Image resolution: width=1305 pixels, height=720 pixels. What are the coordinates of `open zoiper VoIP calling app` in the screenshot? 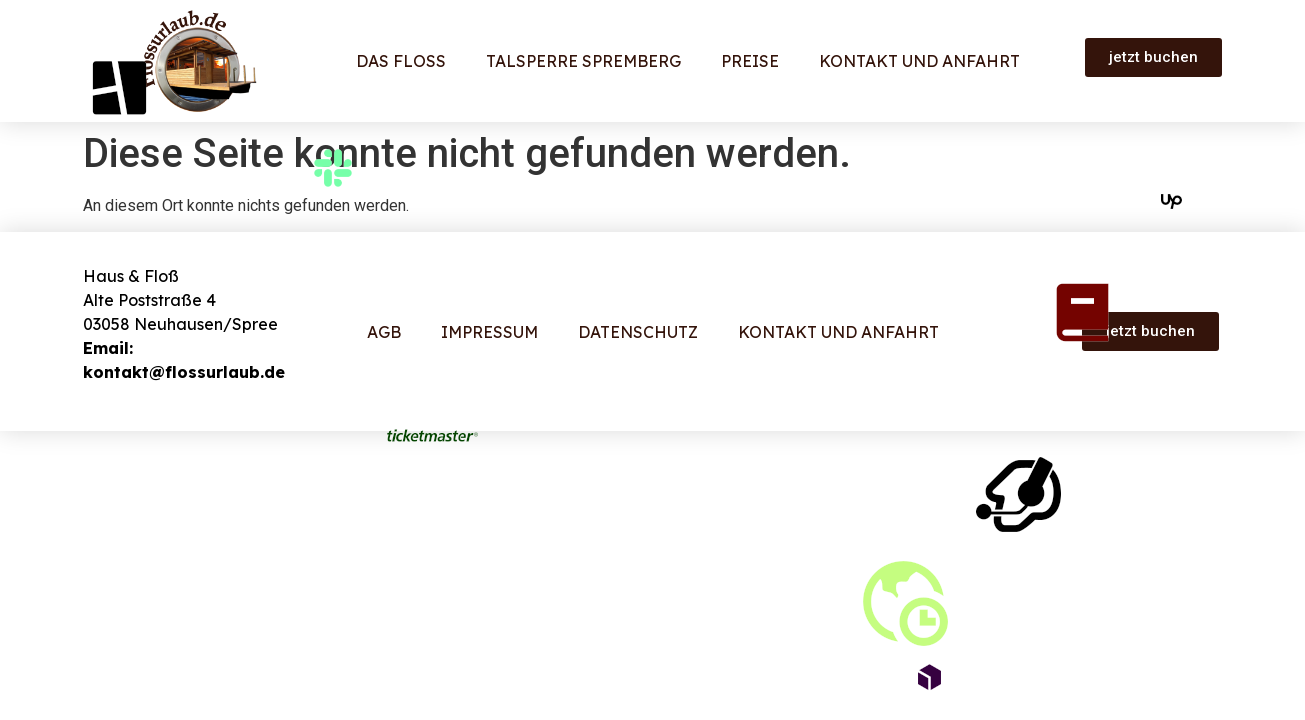 It's located at (1018, 494).